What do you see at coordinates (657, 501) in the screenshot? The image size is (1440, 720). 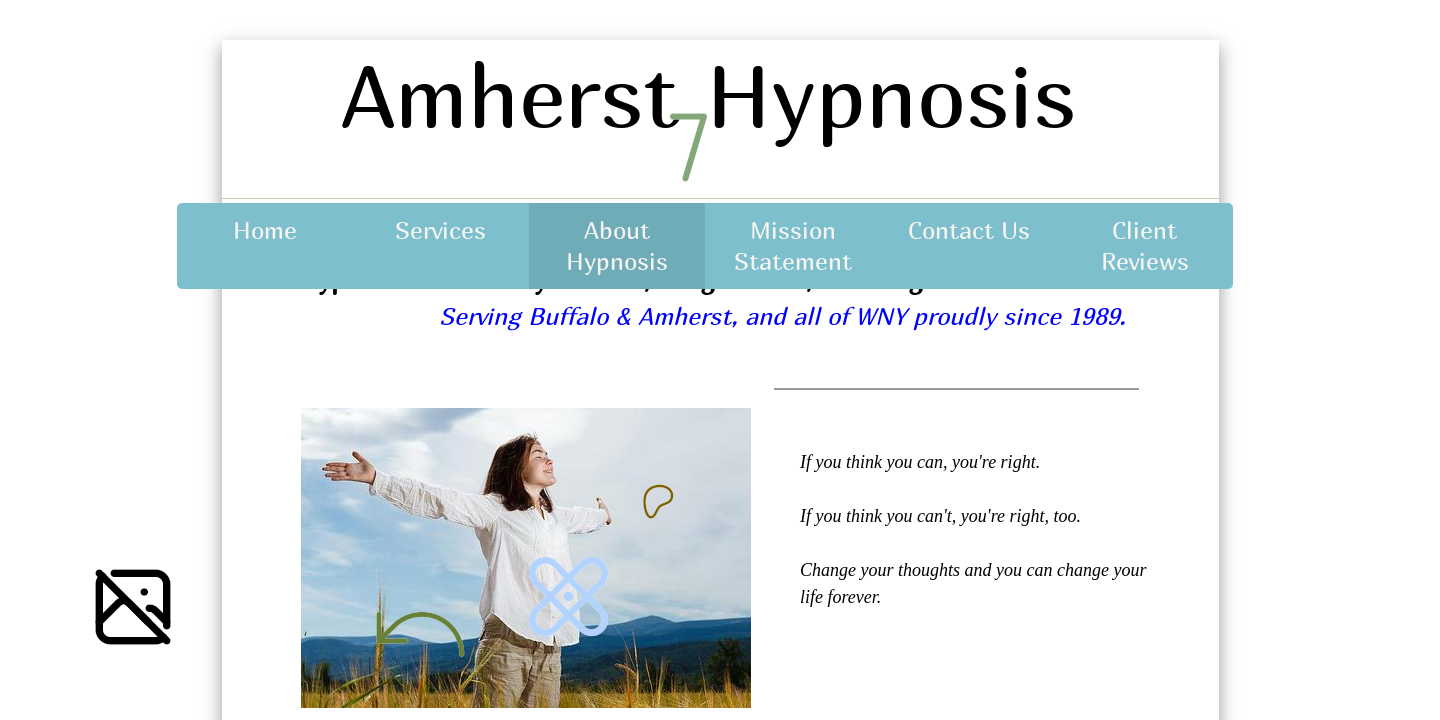 I see `visit patreon page` at bounding box center [657, 501].